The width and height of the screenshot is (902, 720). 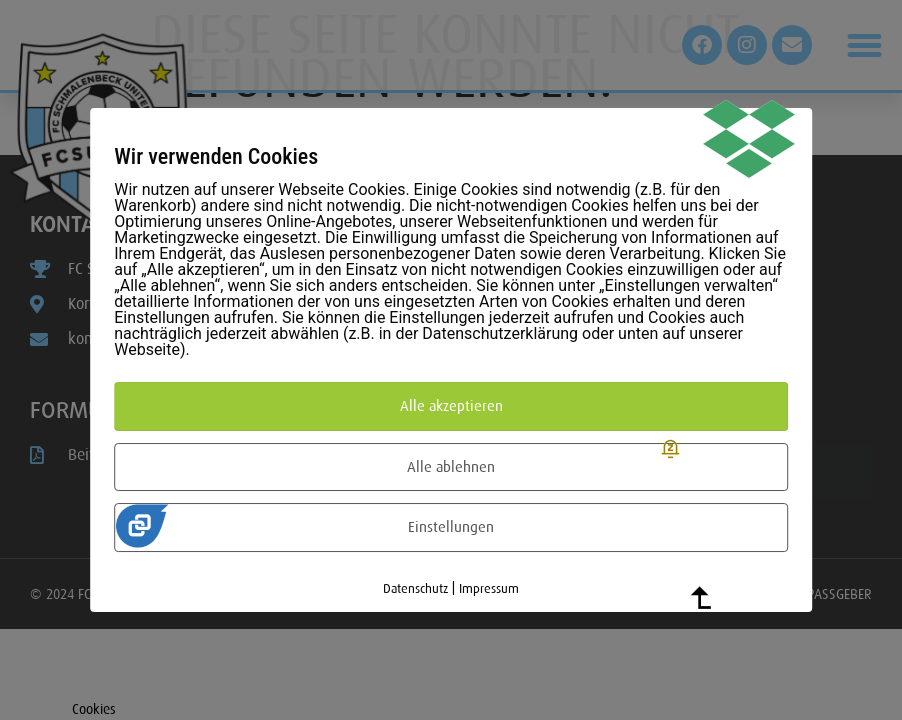 What do you see at coordinates (749, 139) in the screenshot?
I see `open Dropbox cloud storage` at bounding box center [749, 139].